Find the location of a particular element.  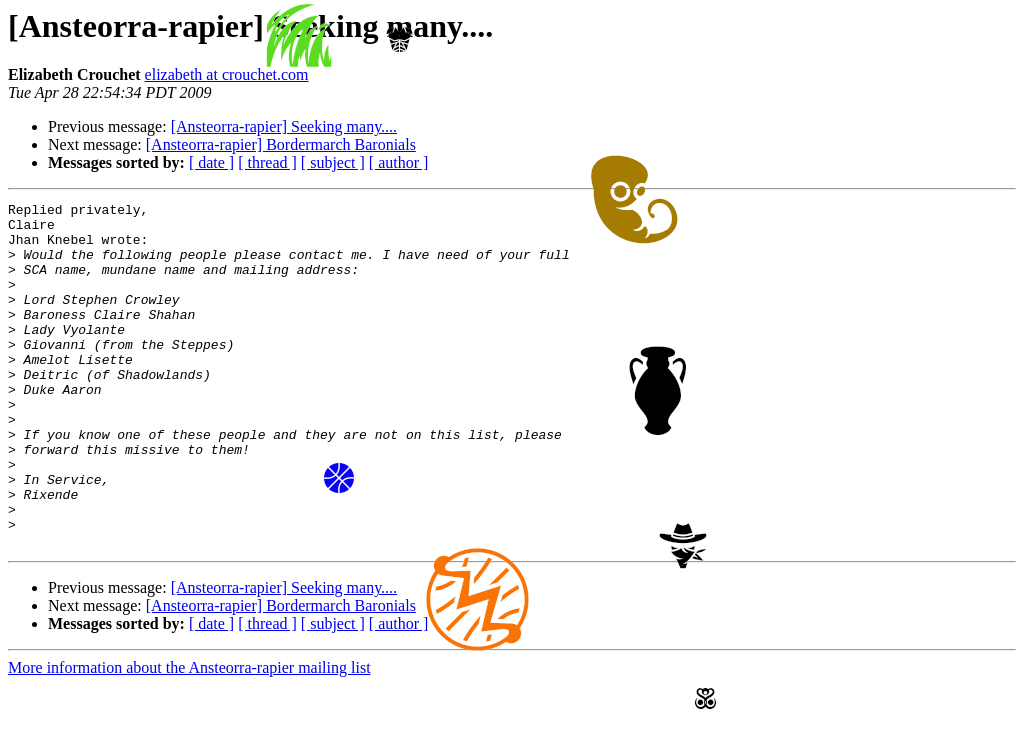

activate fire wave attack or ability is located at coordinates (298, 34).